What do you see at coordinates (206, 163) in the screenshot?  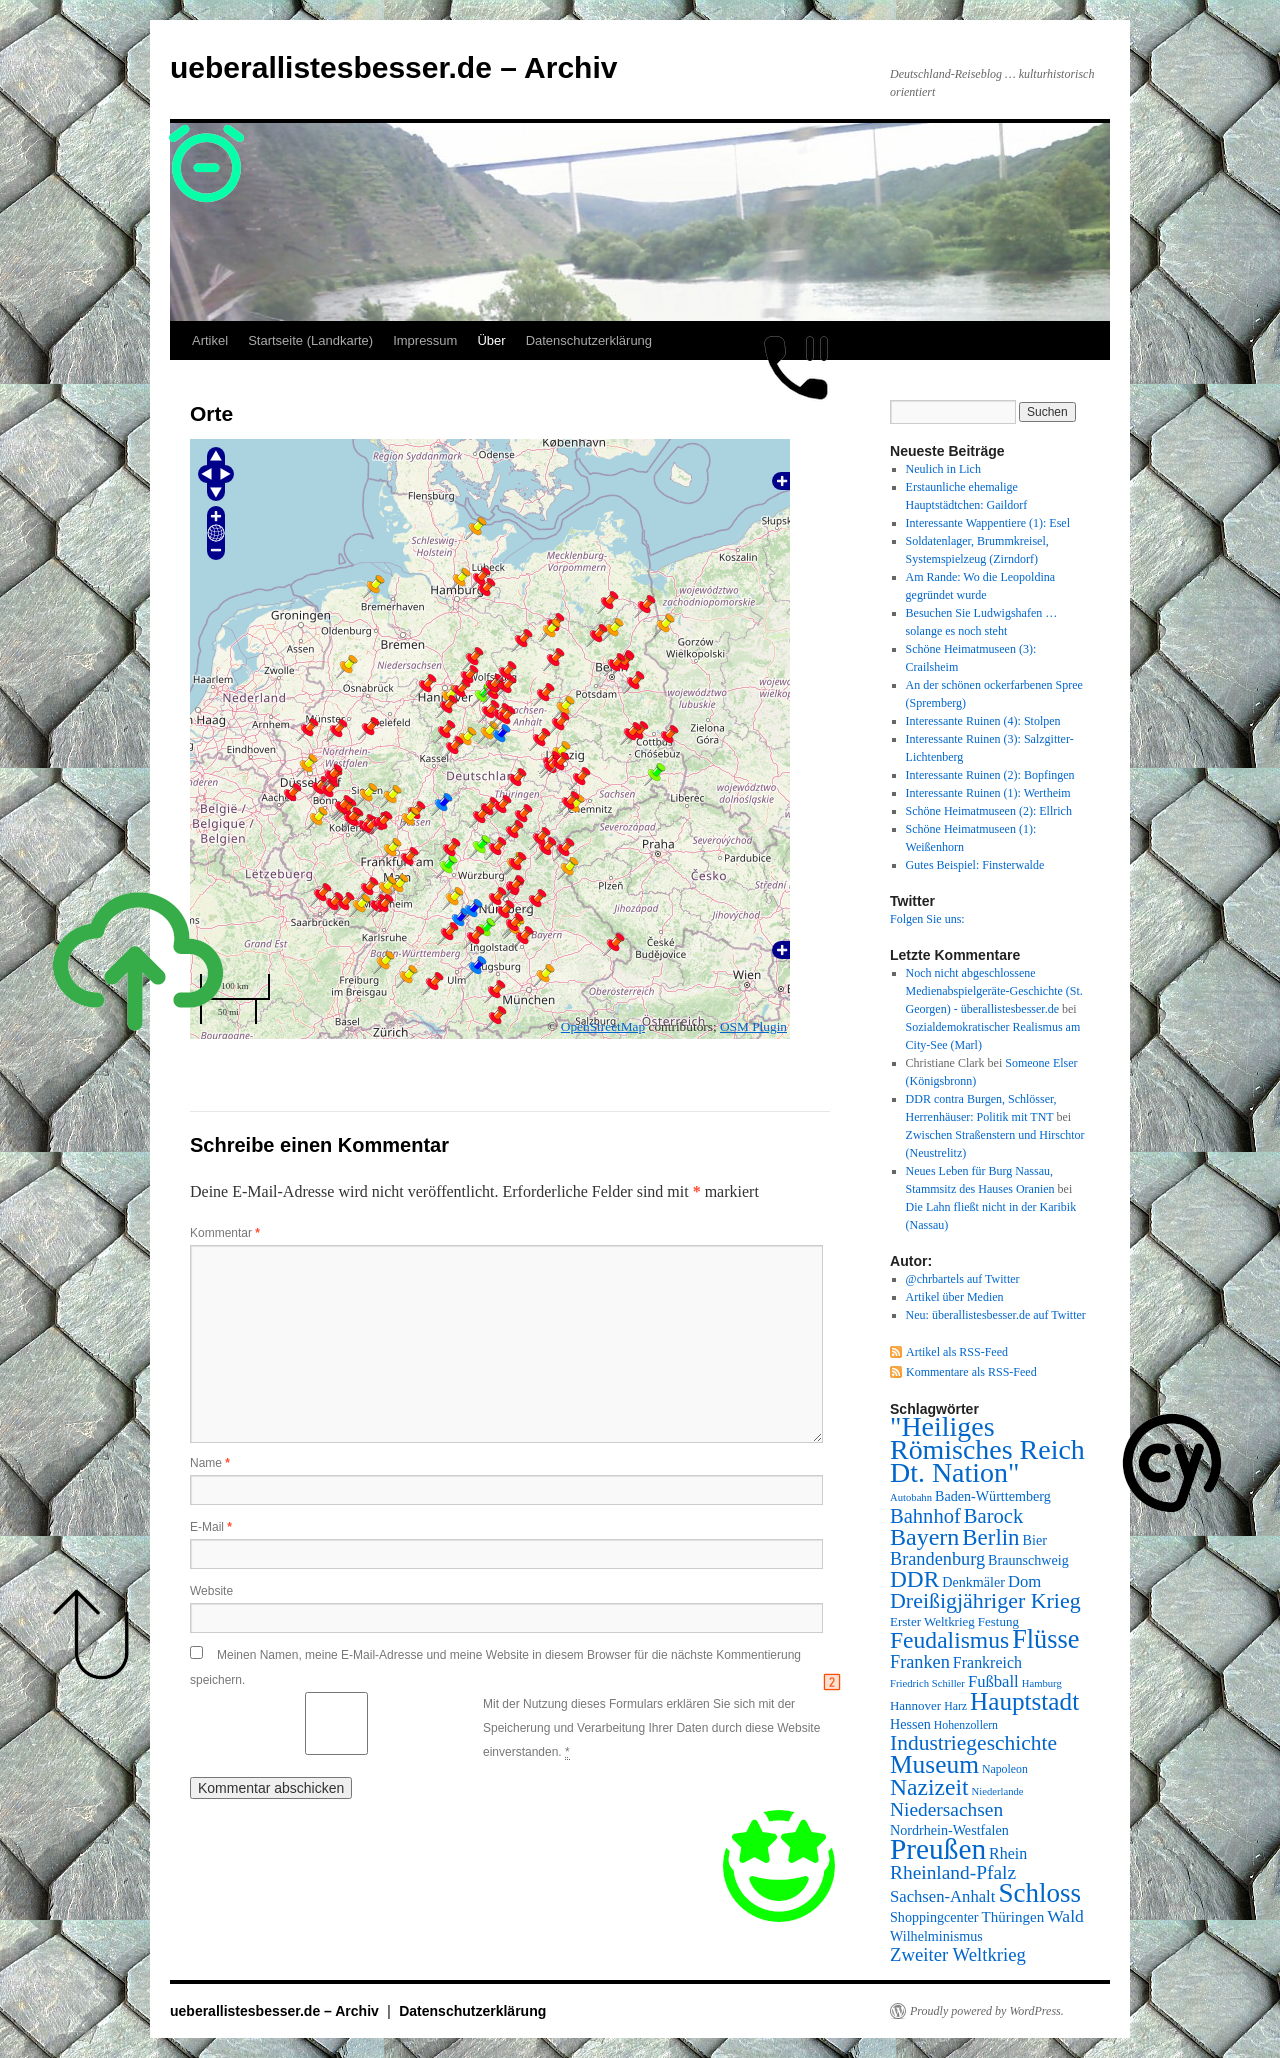 I see `remove or delete an alarm` at bounding box center [206, 163].